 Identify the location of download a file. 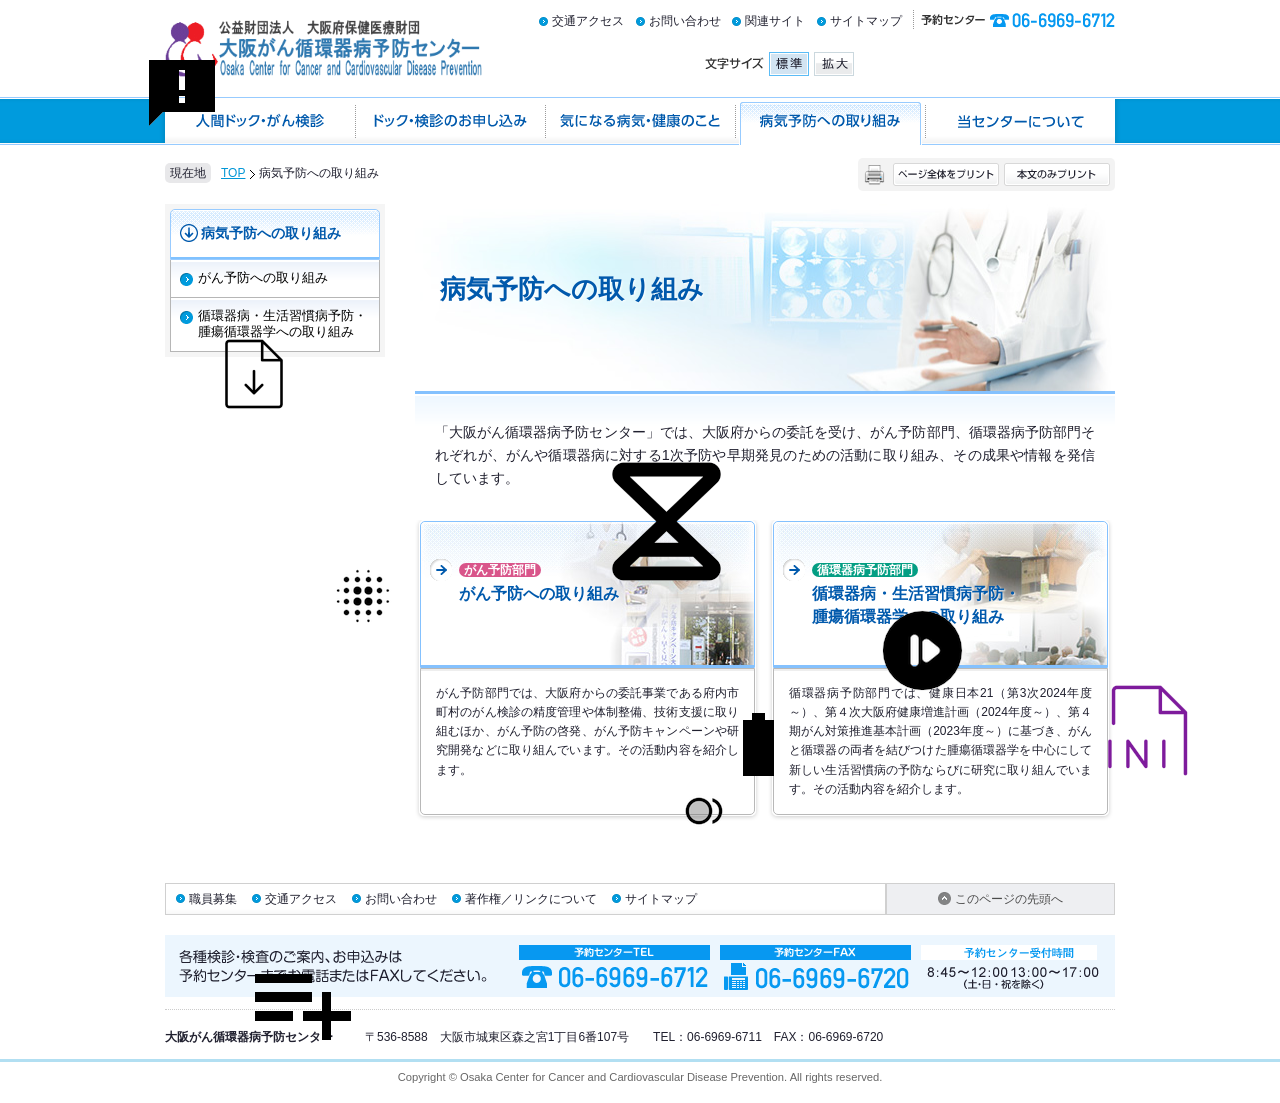
(254, 374).